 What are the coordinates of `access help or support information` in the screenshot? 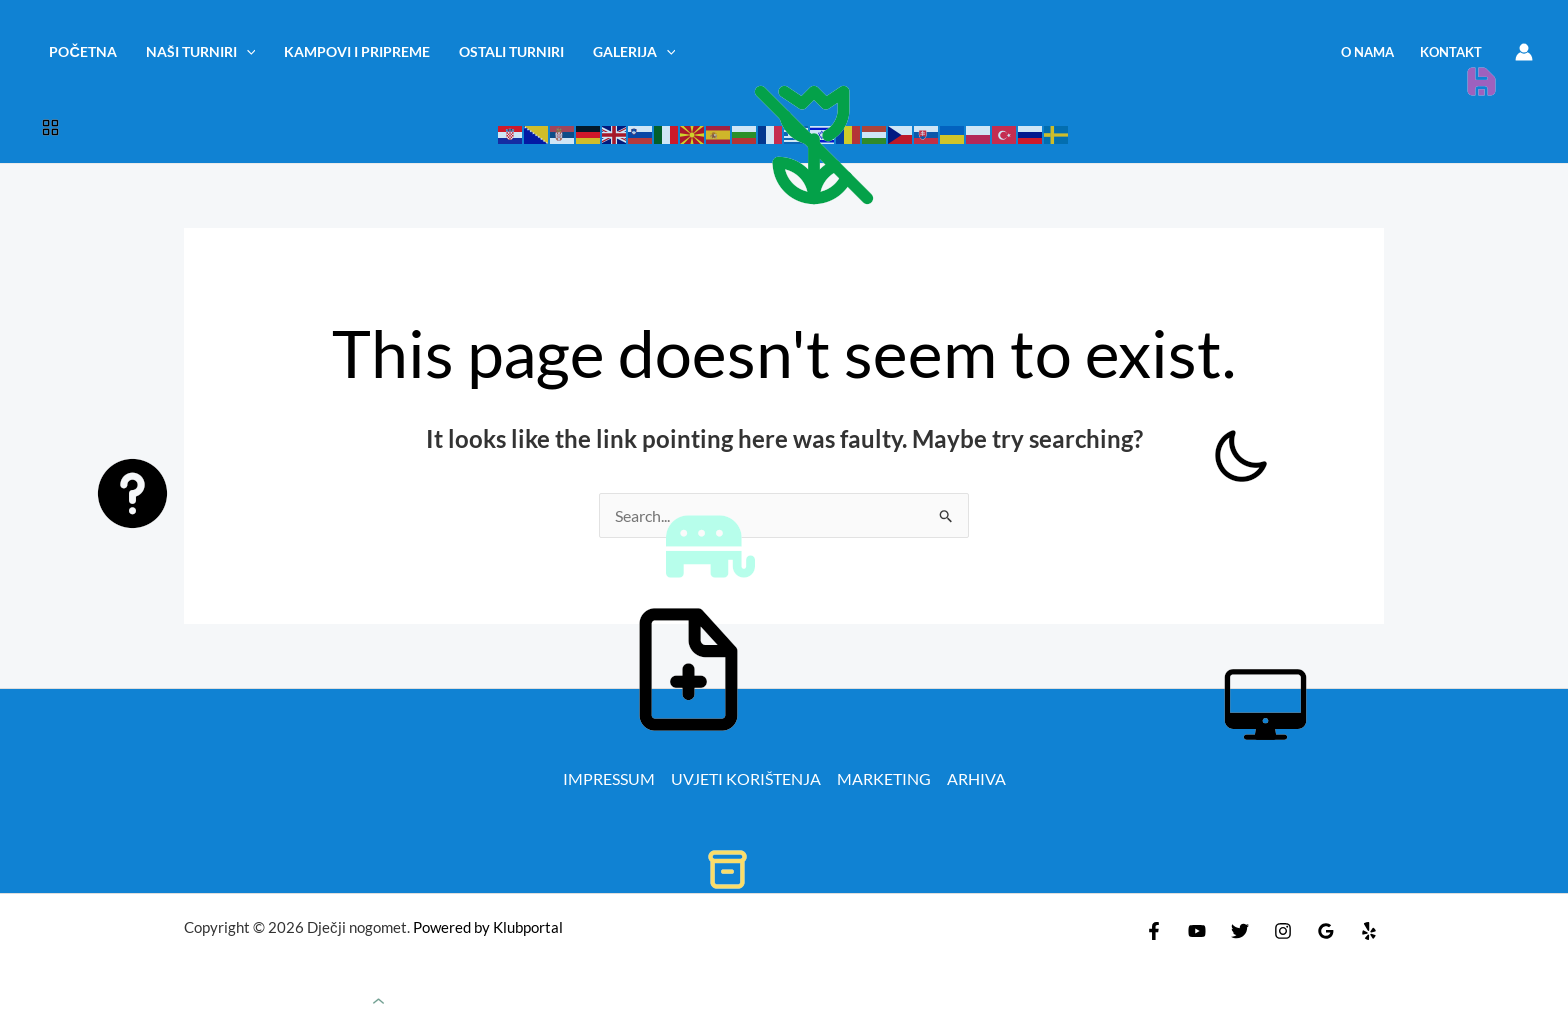 It's located at (132, 493).